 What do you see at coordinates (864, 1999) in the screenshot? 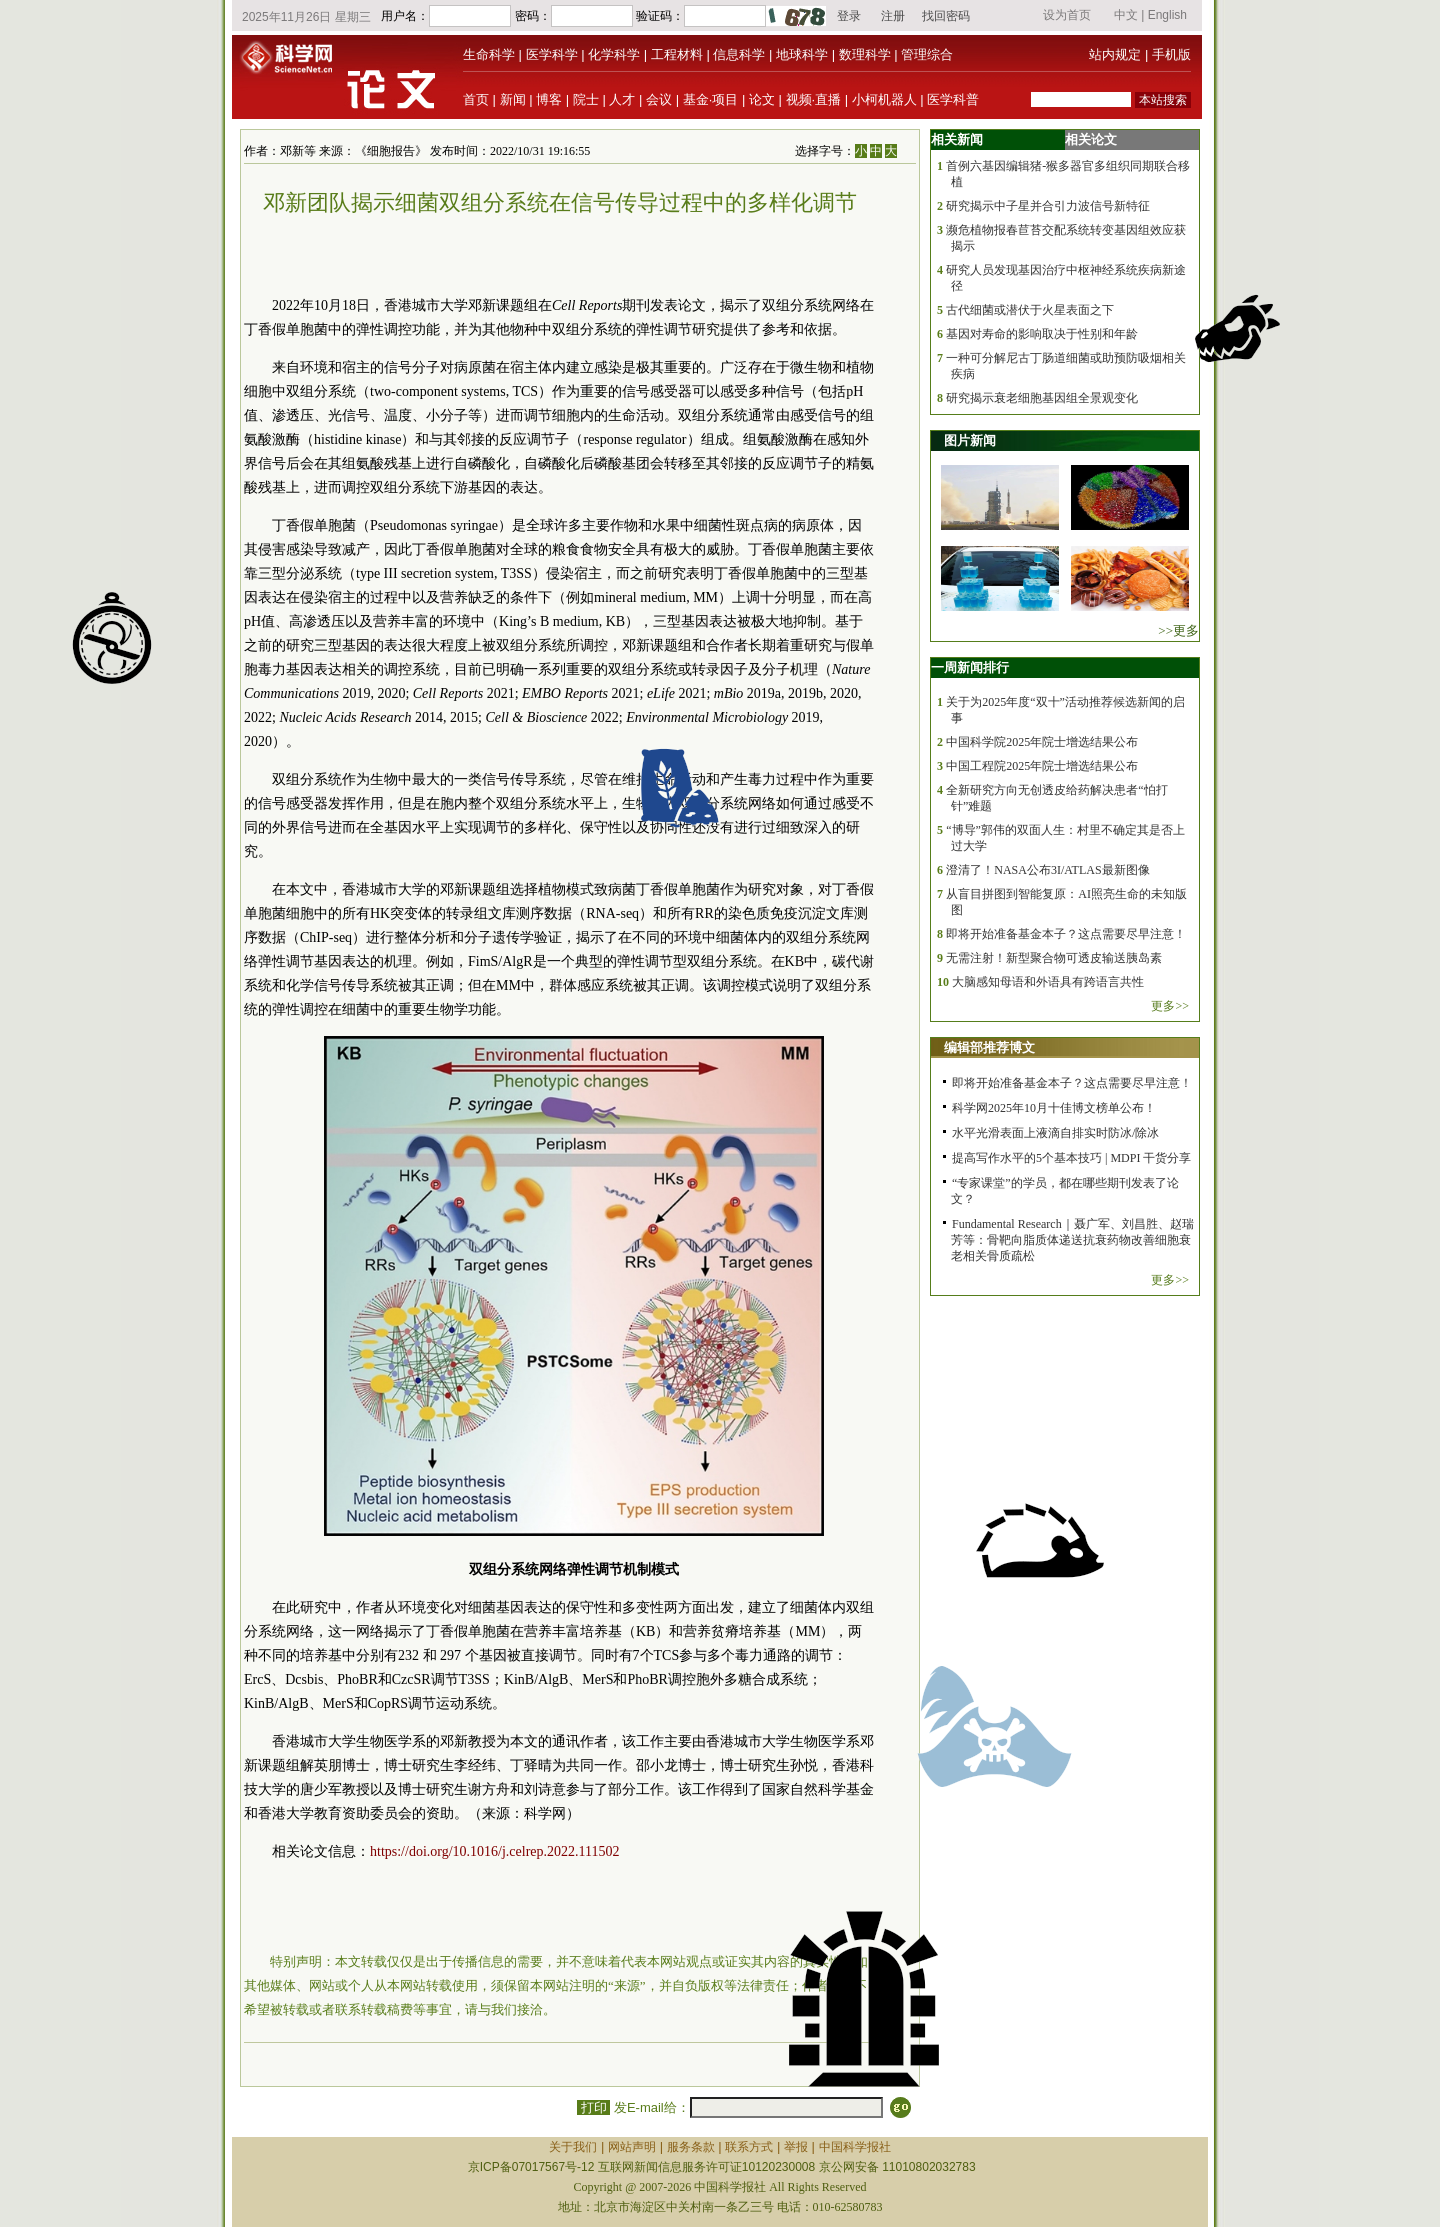
I see `enter a new room or area in a game` at bounding box center [864, 1999].